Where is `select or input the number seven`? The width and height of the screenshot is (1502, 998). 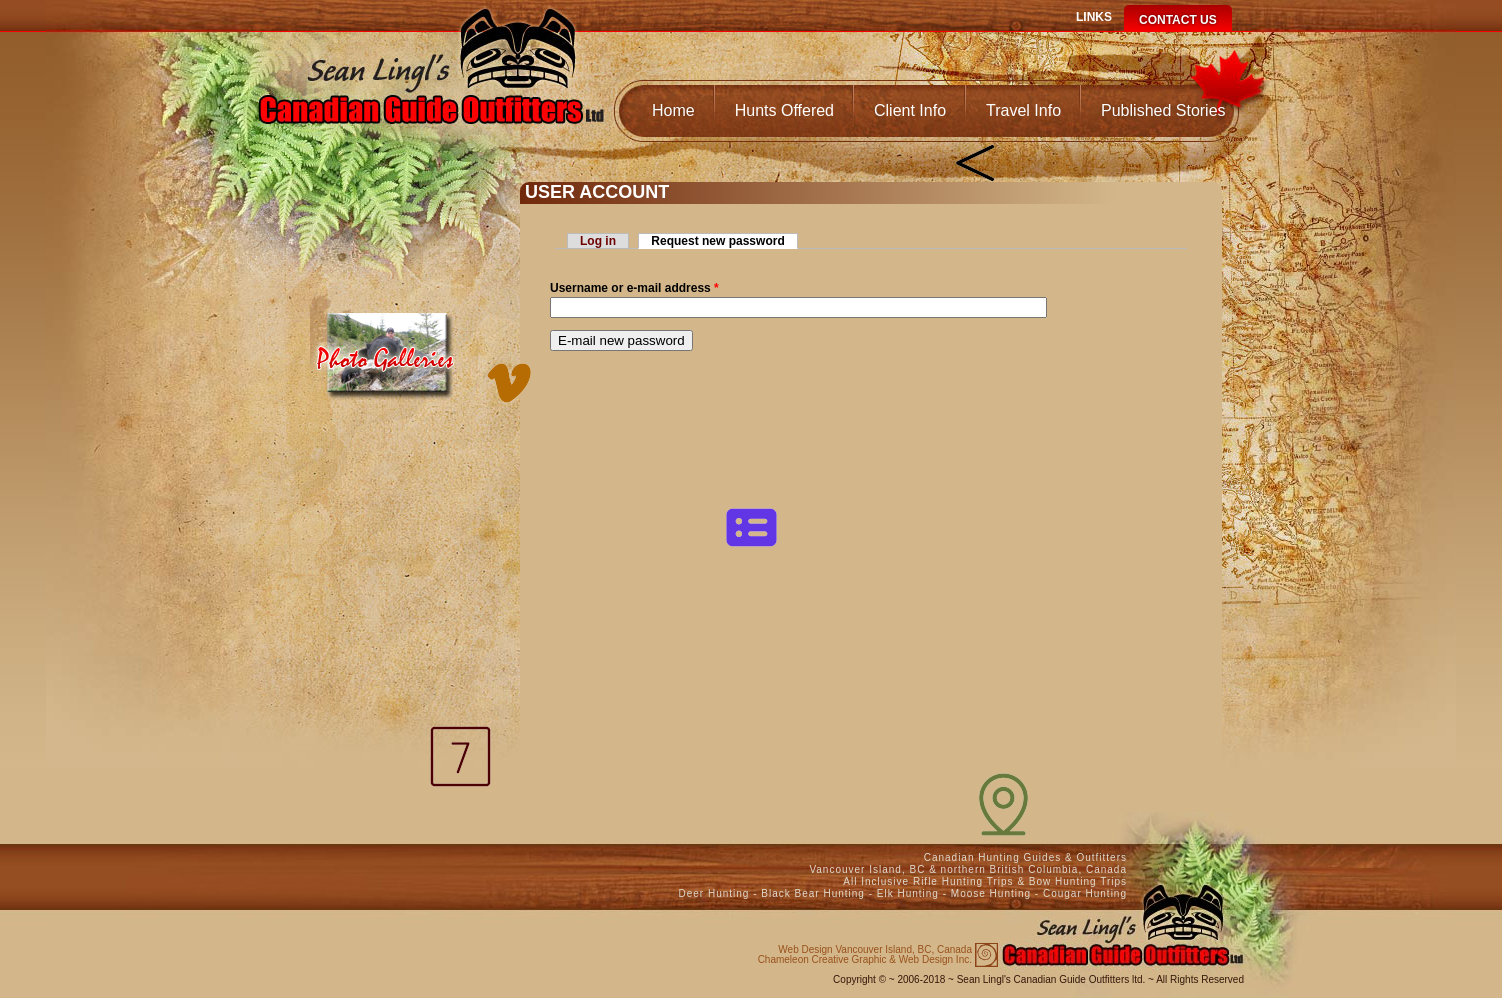 select or input the number seven is located at coordinates (460, 756).